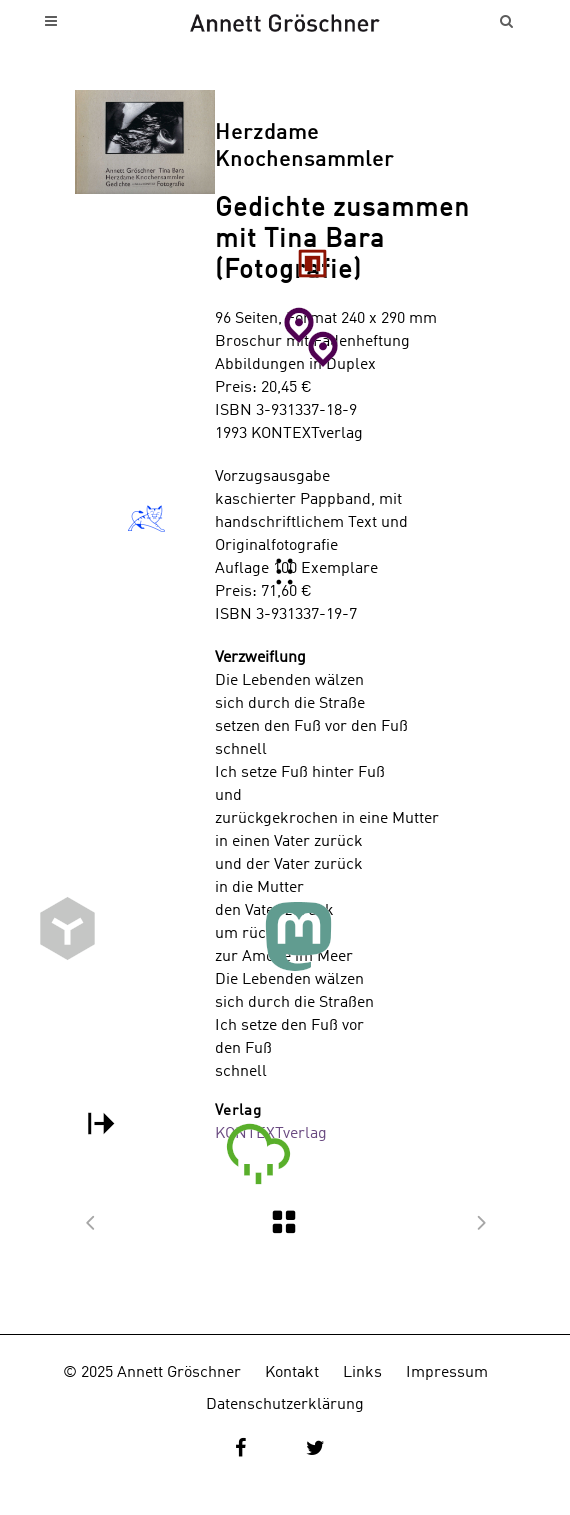 This screenshot has height=1515, width=570. What do you see at coordinates (100, 1123) in the screenshot?
I see `expand content to the right` at bounding box center [100, 1123].